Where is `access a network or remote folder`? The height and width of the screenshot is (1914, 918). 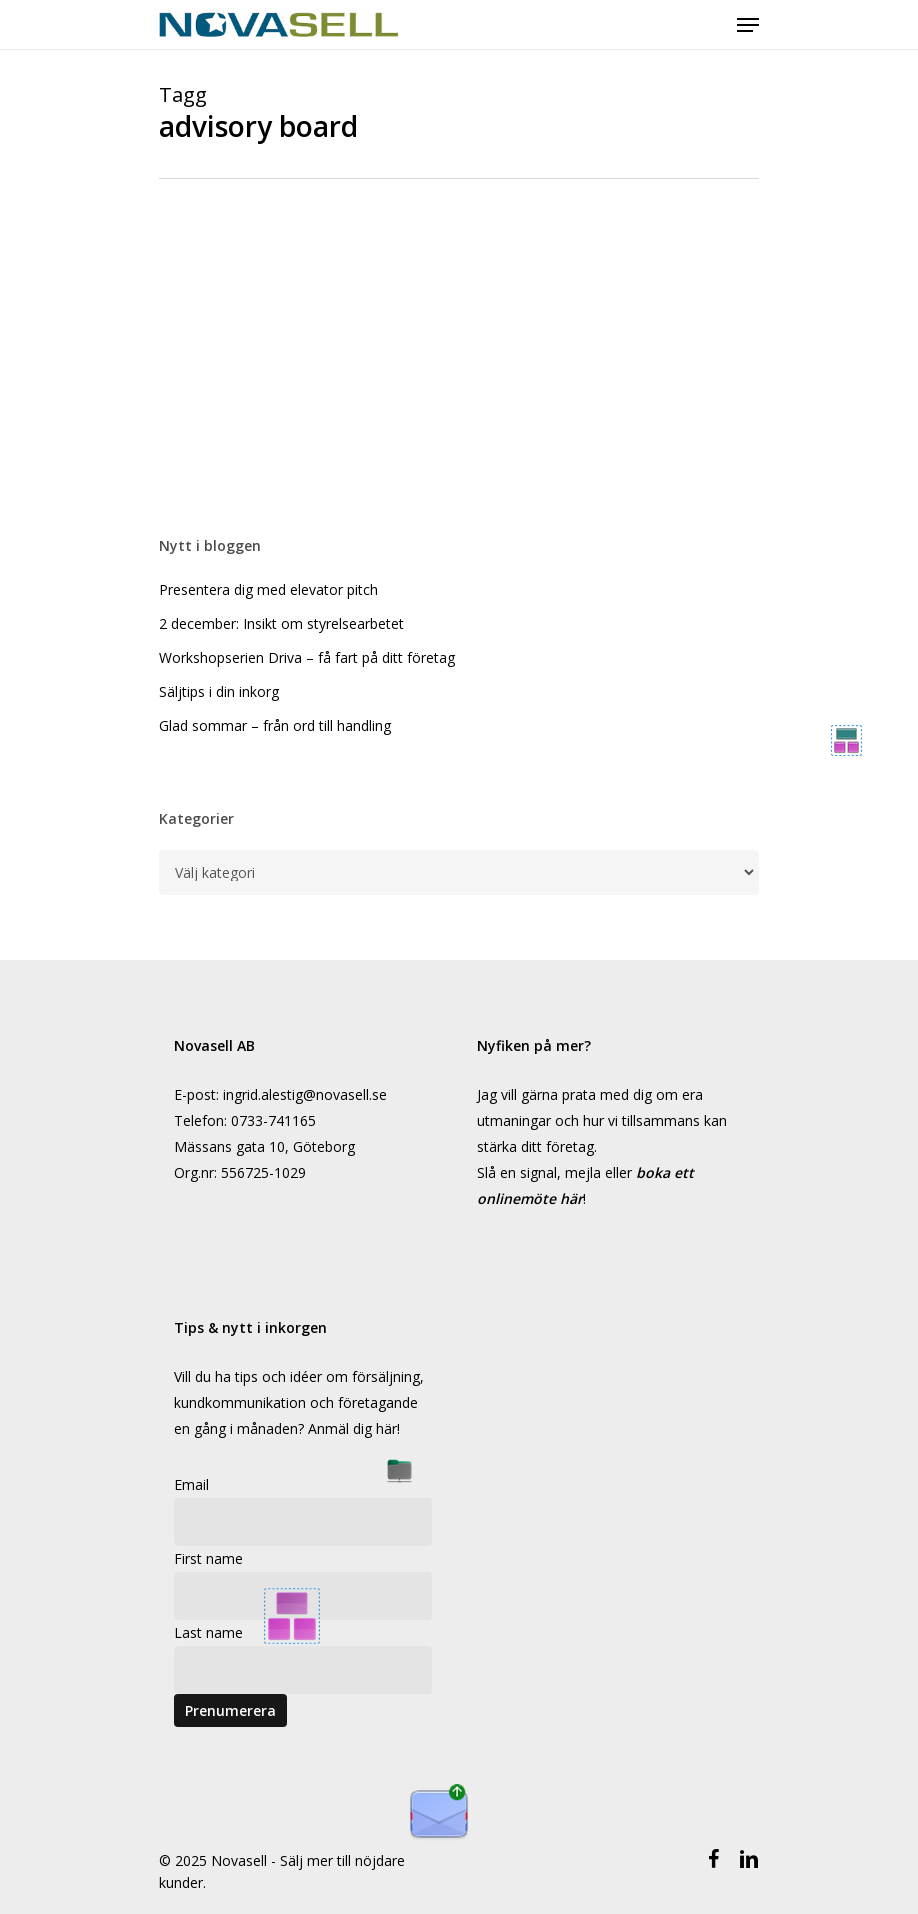
access a network or remote folder is located at coordinates (399, 1470).